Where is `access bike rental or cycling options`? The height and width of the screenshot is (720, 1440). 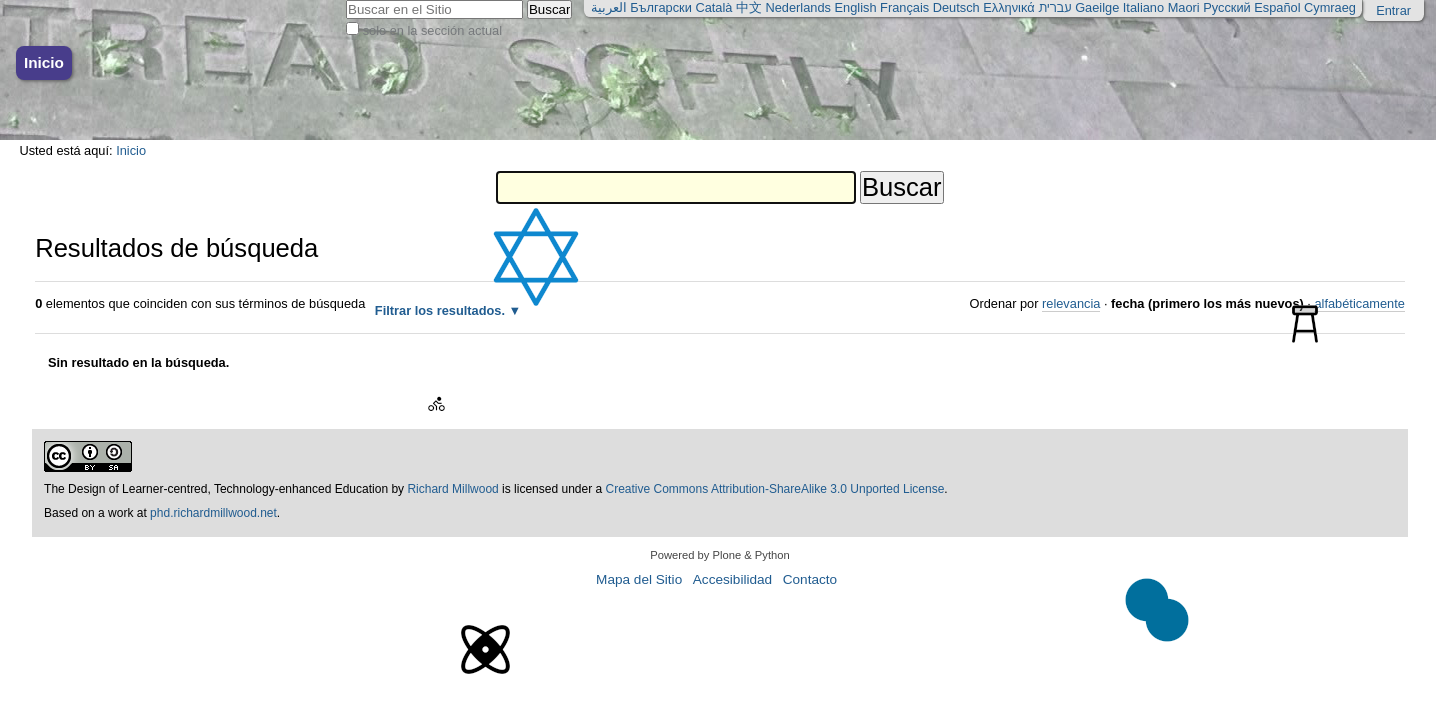
access bike rental or cycling options is located at coordinates (436, 404).